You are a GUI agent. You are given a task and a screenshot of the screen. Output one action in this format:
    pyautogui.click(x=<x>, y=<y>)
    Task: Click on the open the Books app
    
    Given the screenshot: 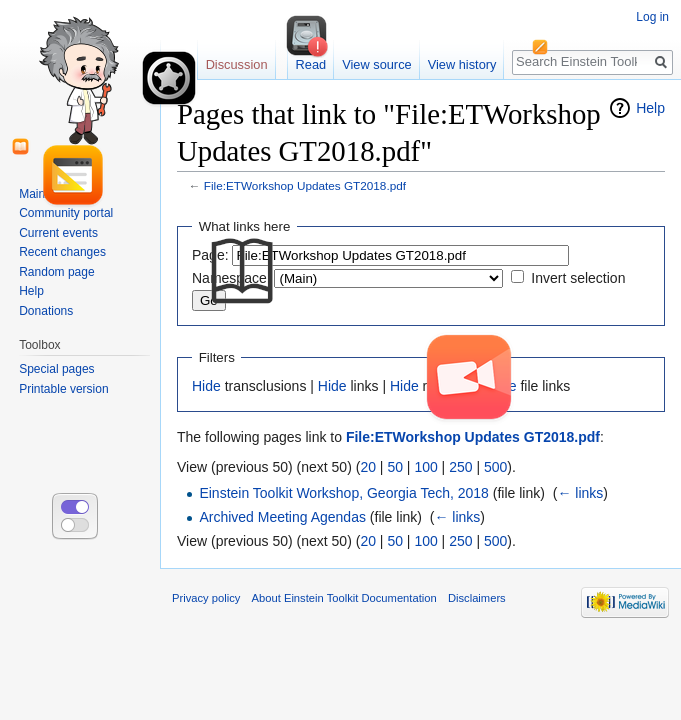 What is the action you would take?
    pyautogui.click(x=20, y=146)
    